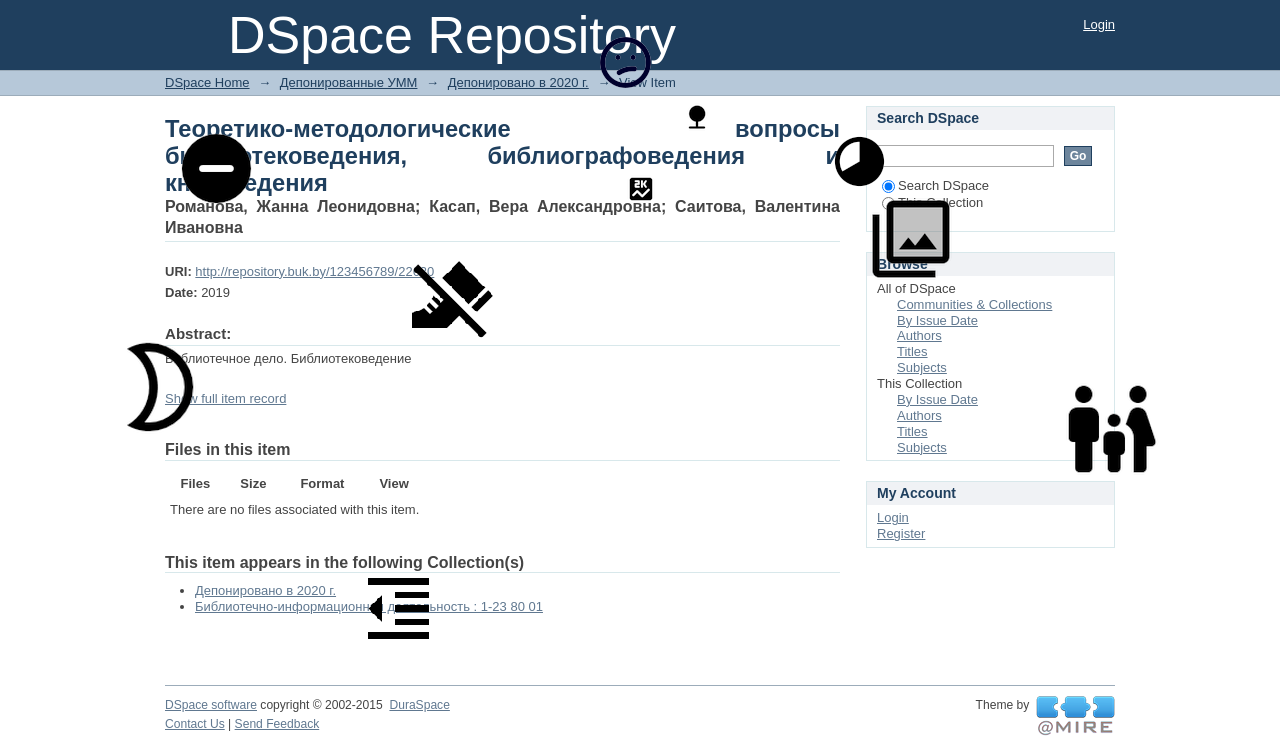 The image size is (1280, 736). I want to click on apply filters to images or photos, so click(911, 239).